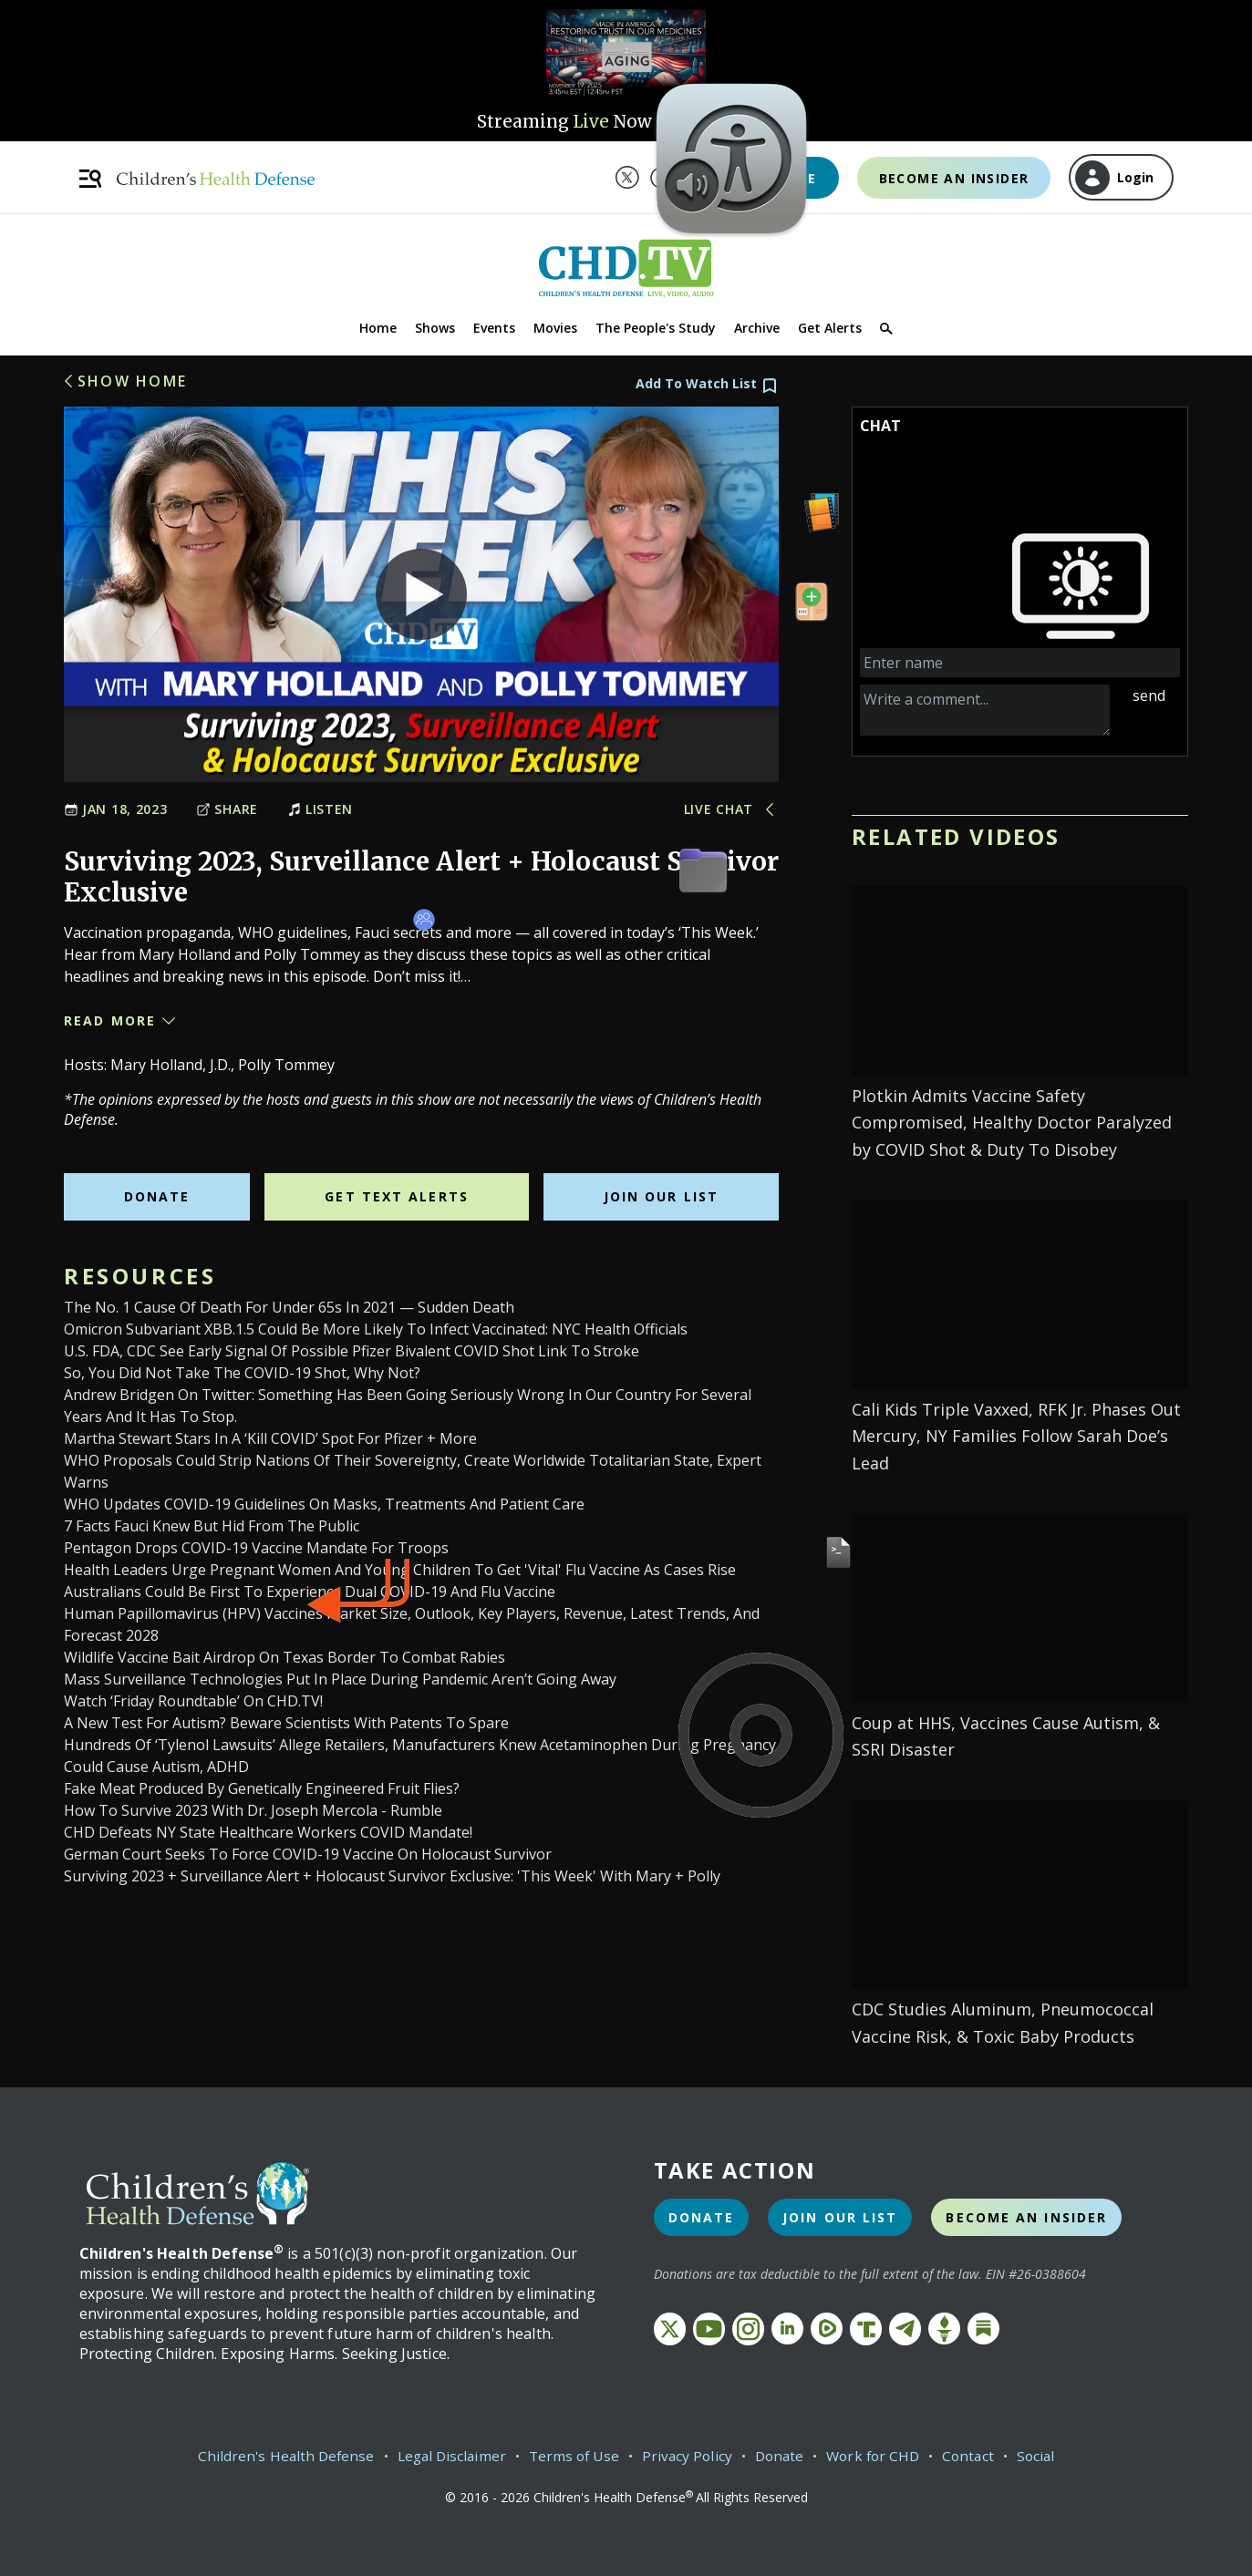 The height and width of the screenshot is (2576, 1252). I want to click on add a new software package, so click(812, 602).